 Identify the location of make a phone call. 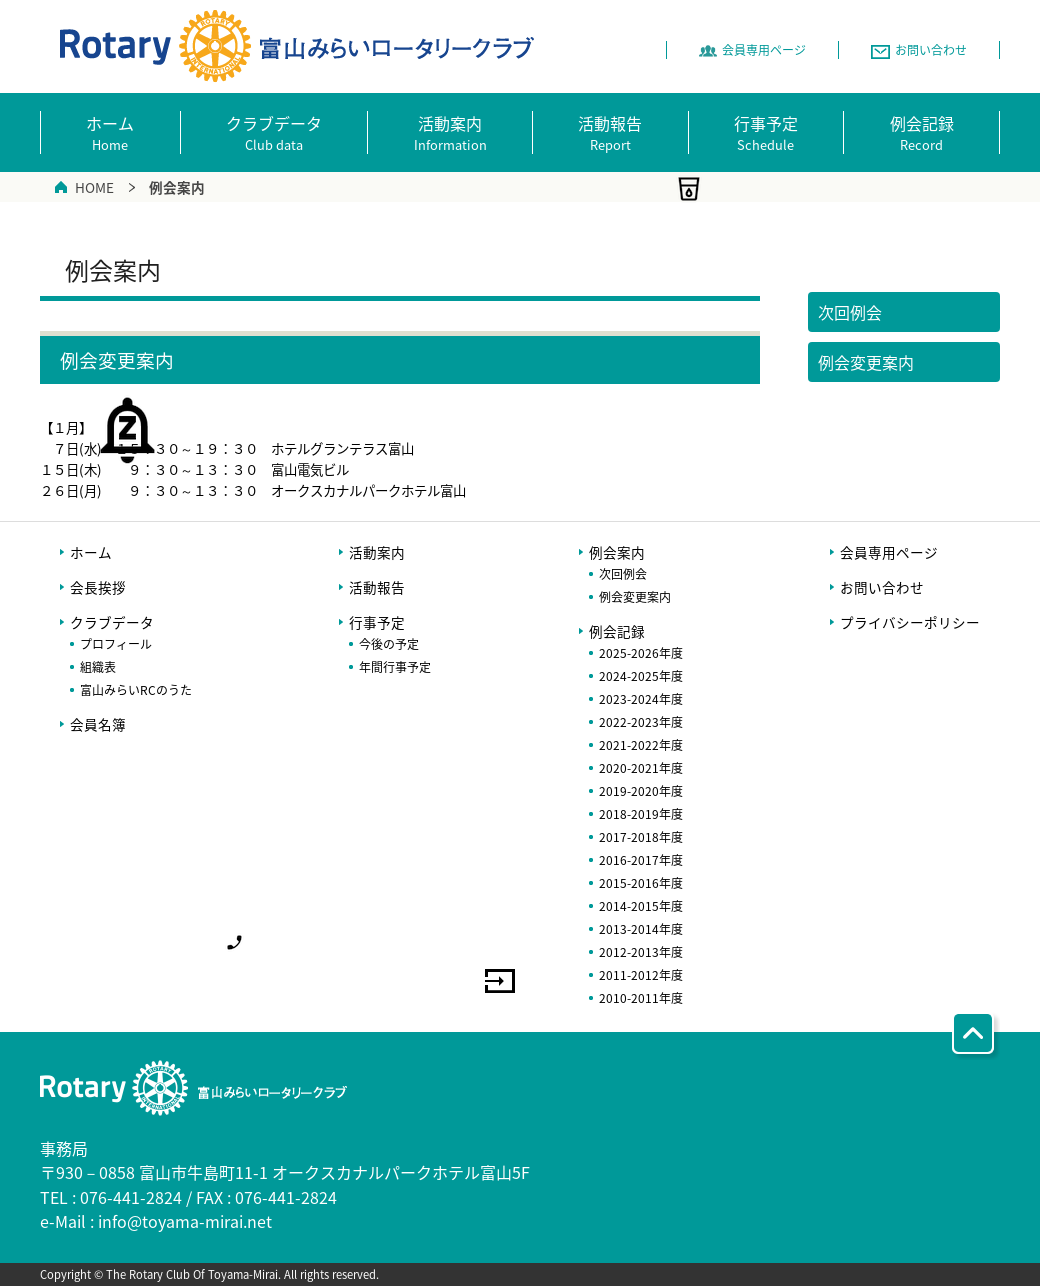
(234, 942).